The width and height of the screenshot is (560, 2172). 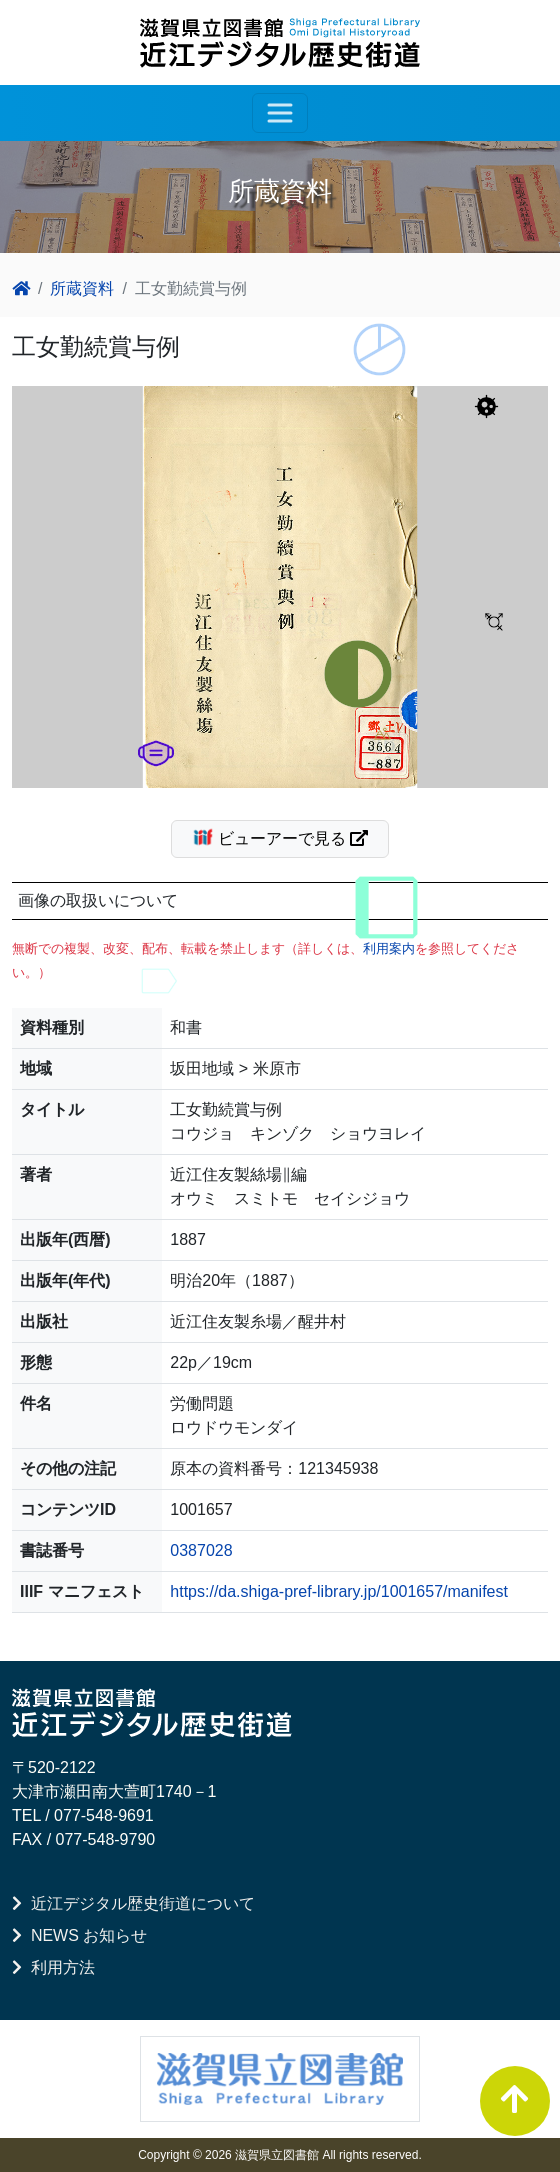 I want to click on toggle between light and dark mode, so click(x=358, y=674).